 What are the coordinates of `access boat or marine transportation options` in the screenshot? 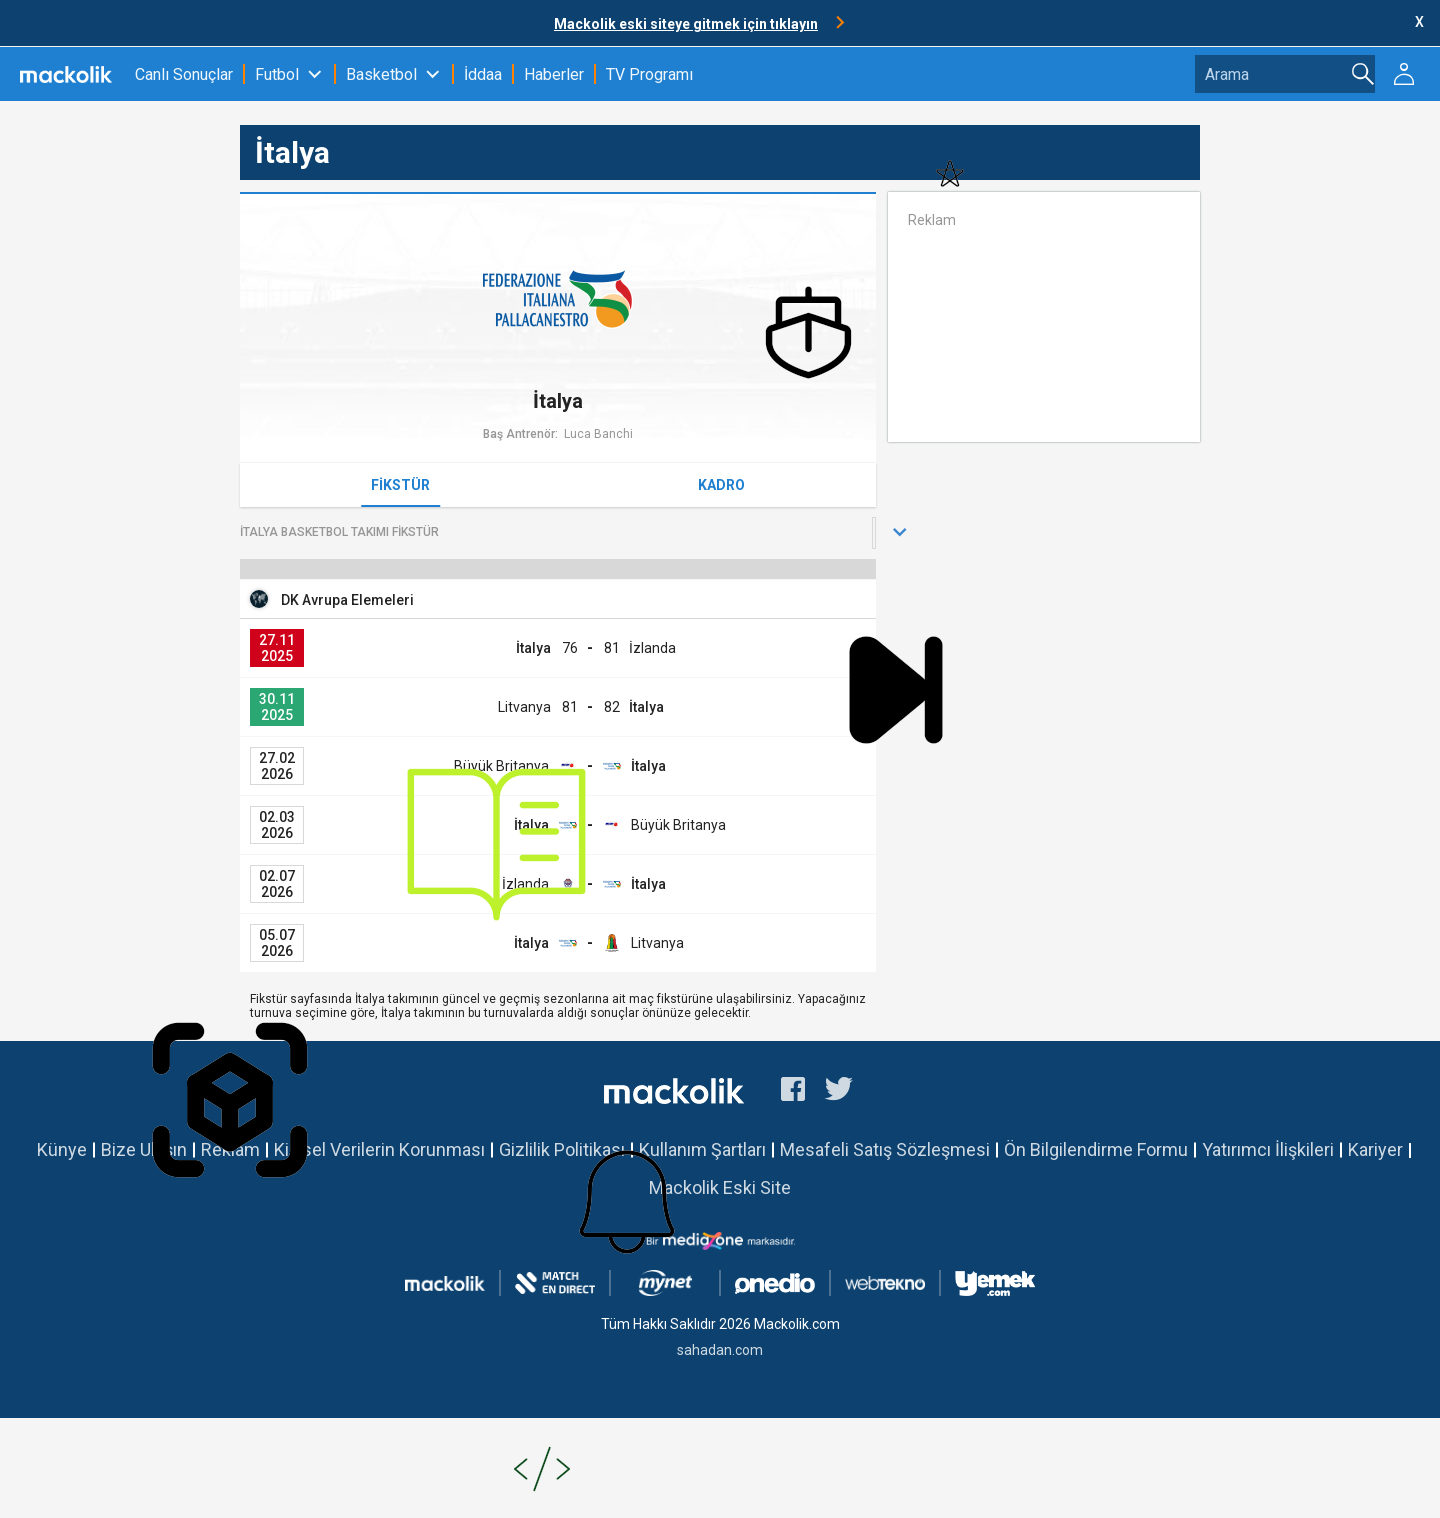 It's located at (808, 332).